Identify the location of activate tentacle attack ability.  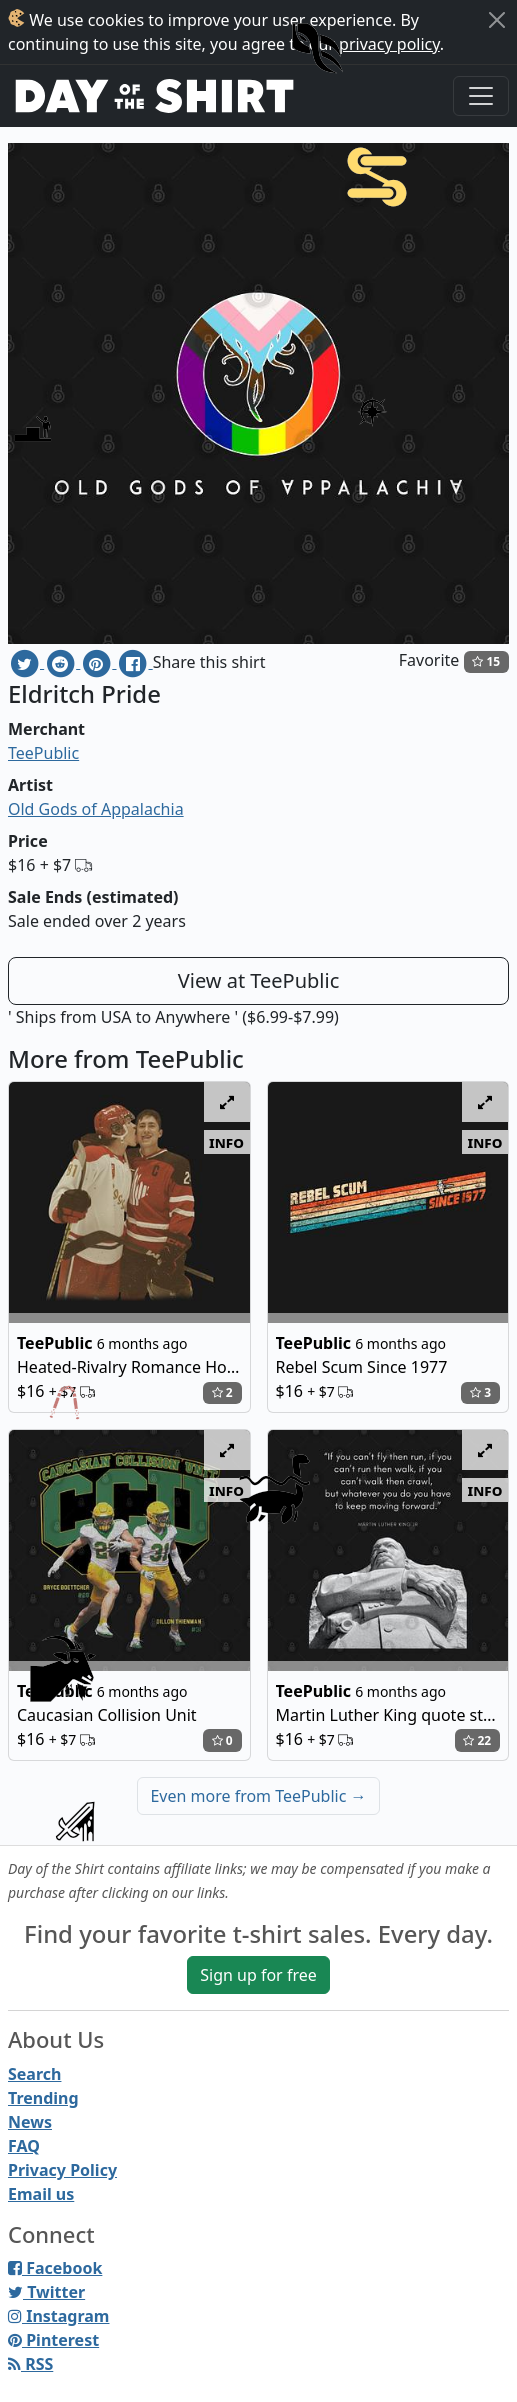
(318, 48).